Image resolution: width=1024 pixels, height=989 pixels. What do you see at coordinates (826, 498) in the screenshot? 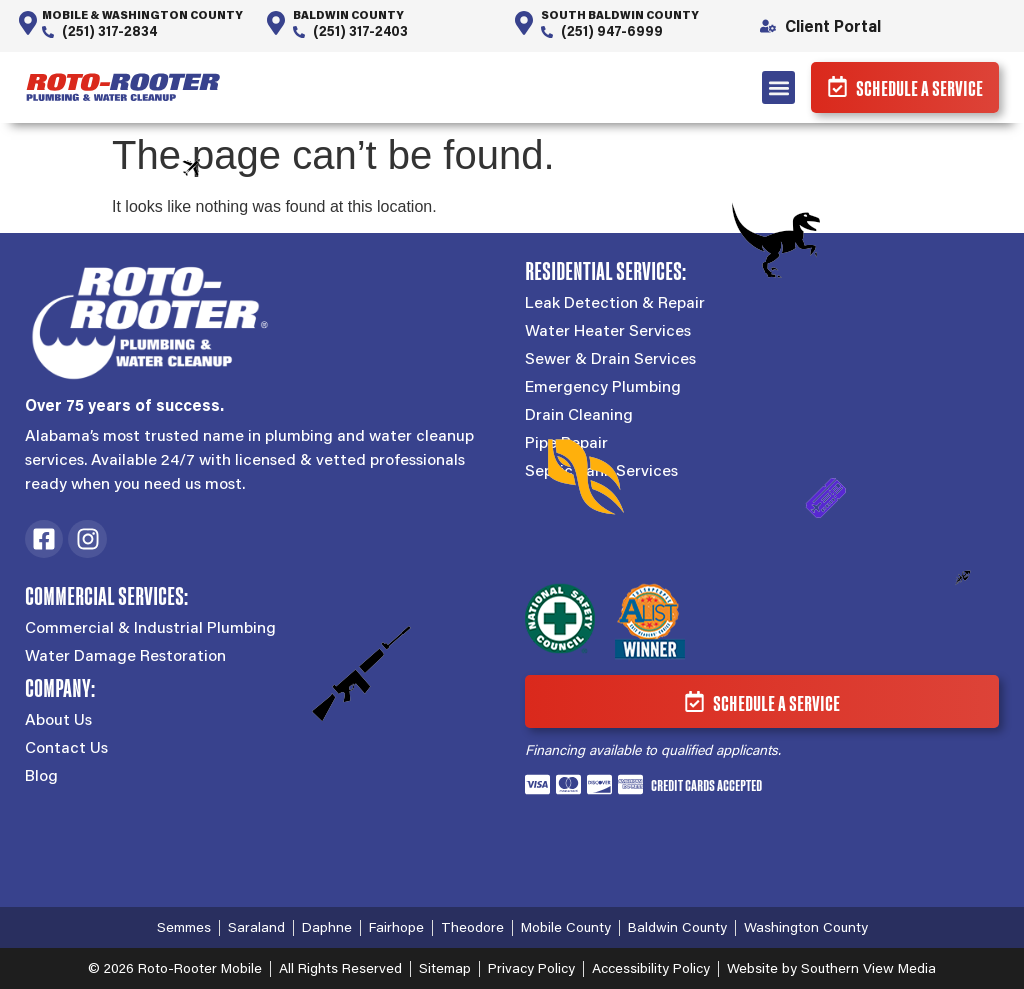
I see `view your boarding pass` at bounding box center [826, 498].